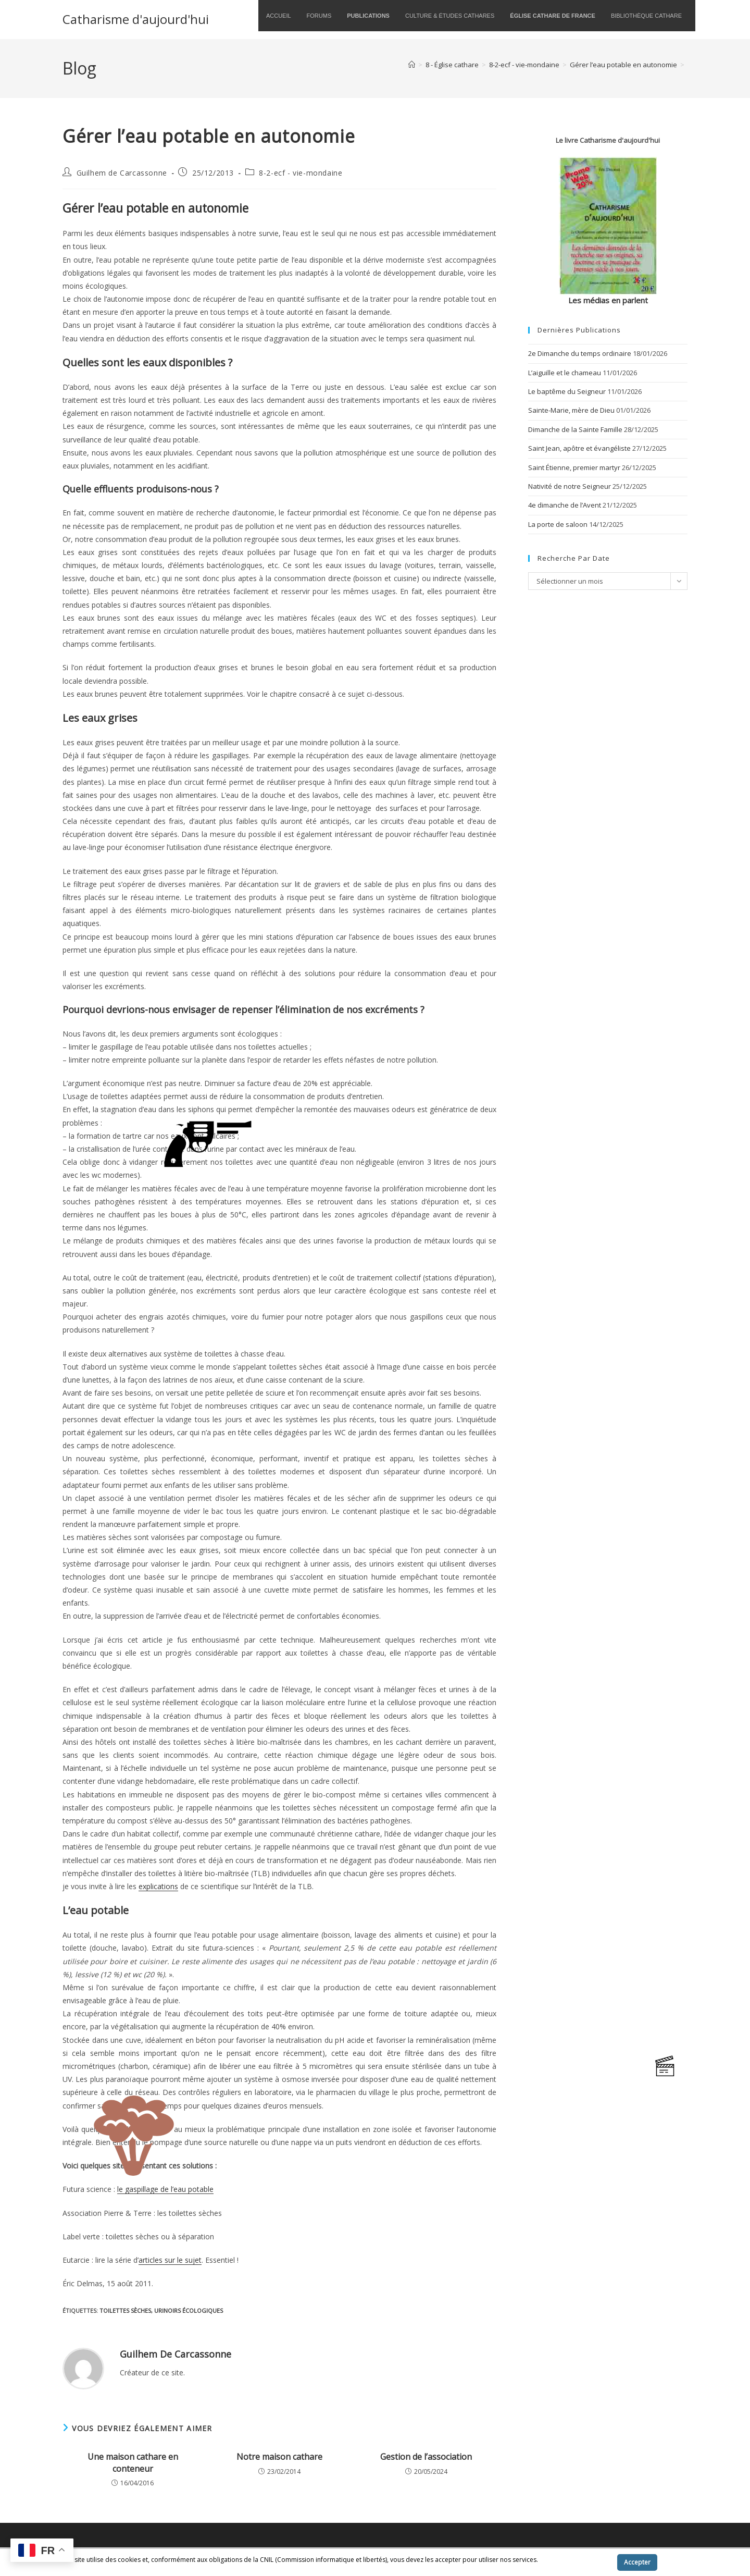 Image resolution: width=750 pixels, height=2576 pixels. I want to click on select broccoli as an ingredient, so click(134, 2136).